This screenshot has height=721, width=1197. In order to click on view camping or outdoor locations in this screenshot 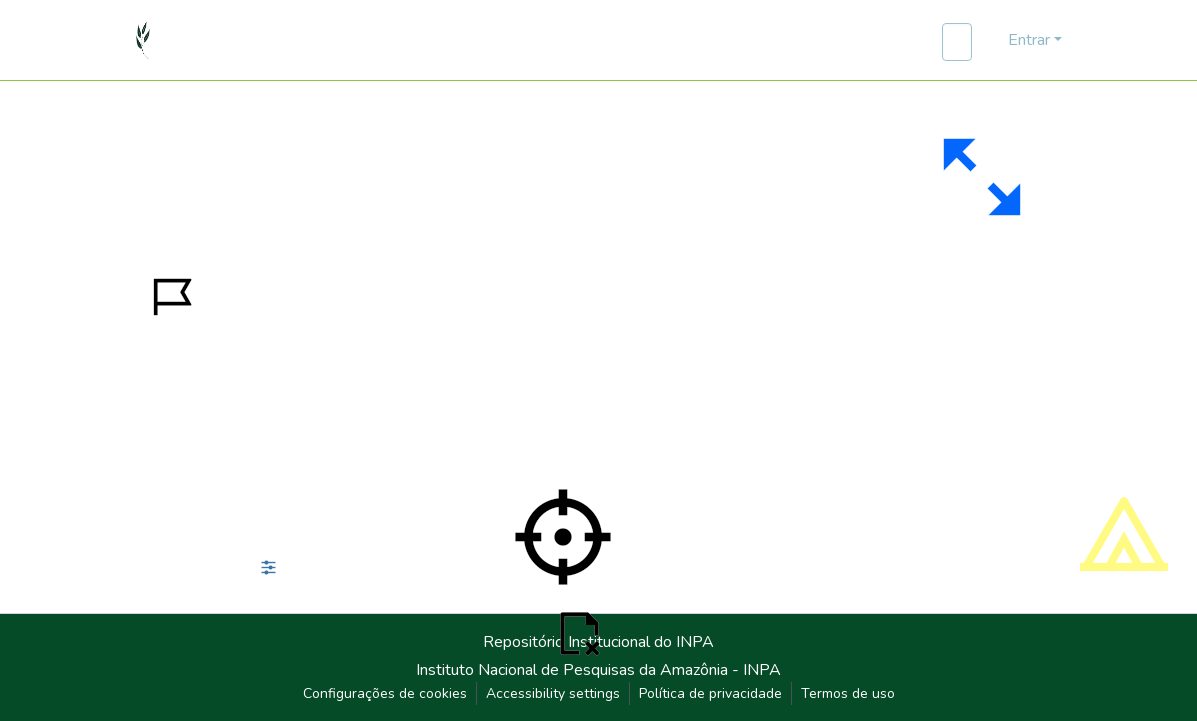, I will do `click(1124, 535)`.